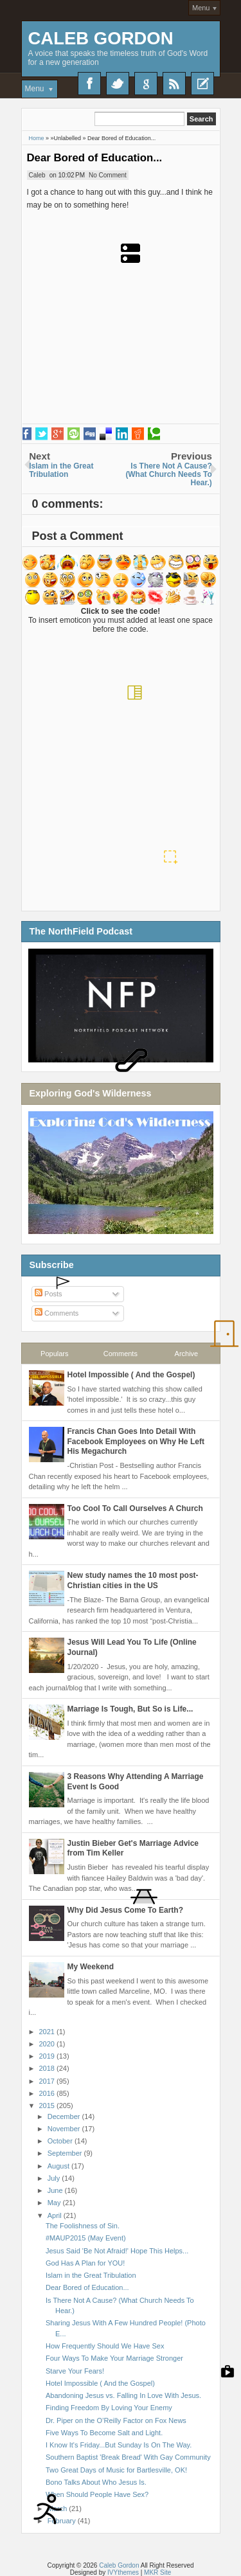 Image resolution: width=241 pixels, height=2576 pixels. What do you see at coordinates (130, 253) in the screenshot?
I see `access server or DNS settings` at bounding box center [130, 253].